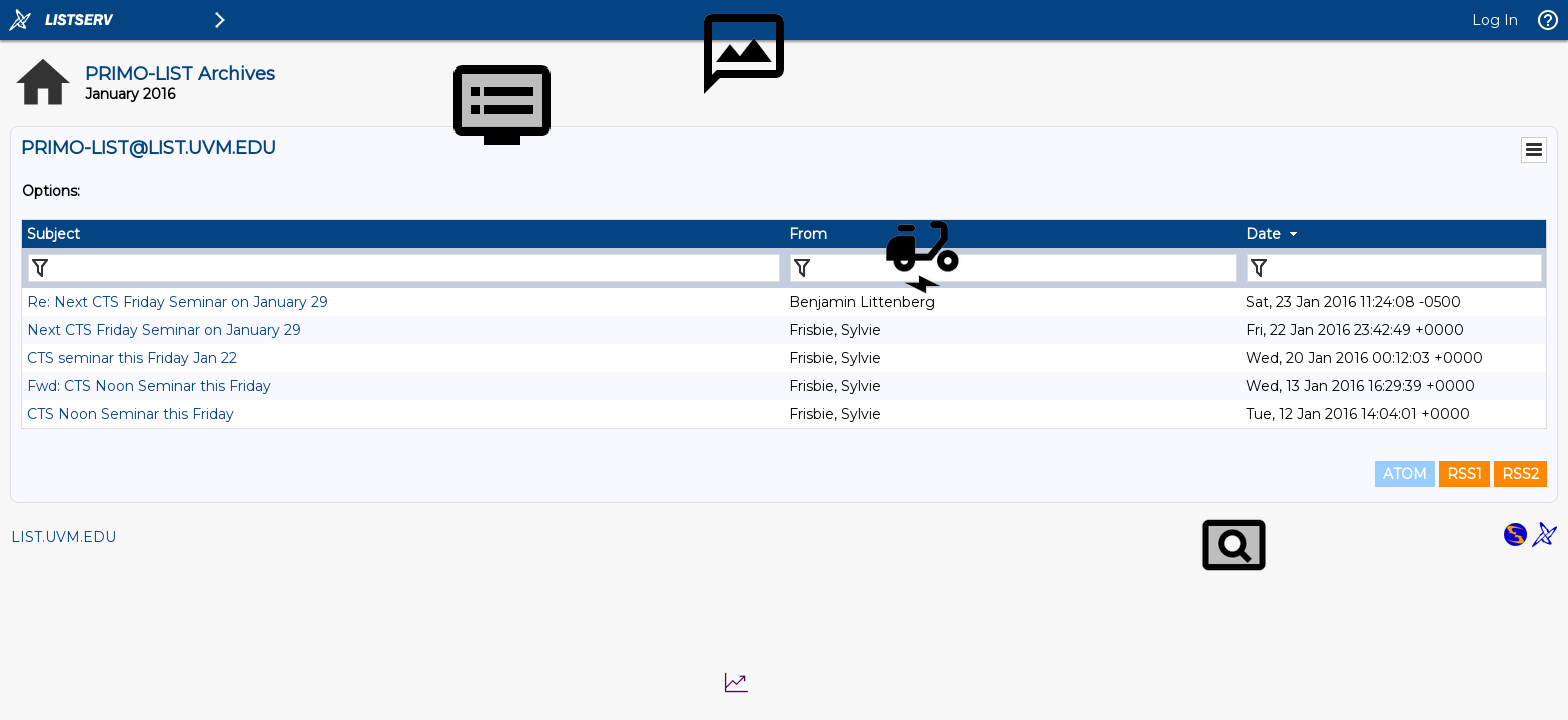 This screenshot has height=720, width=1568. What do you see at coordinates (1234, 545) in the screenshot?
I see `search within a document or page` at bounding box center [1234, 545].